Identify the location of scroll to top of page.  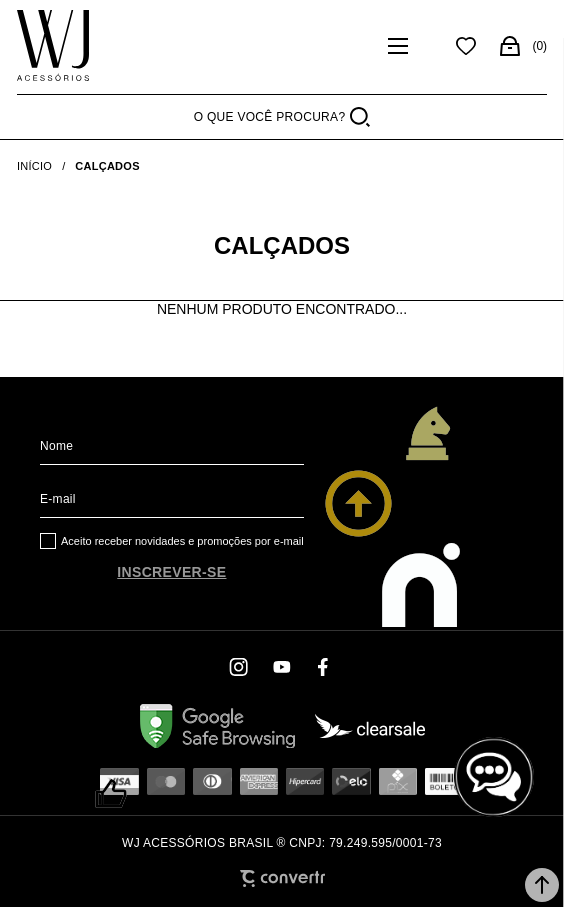
(358, 503).